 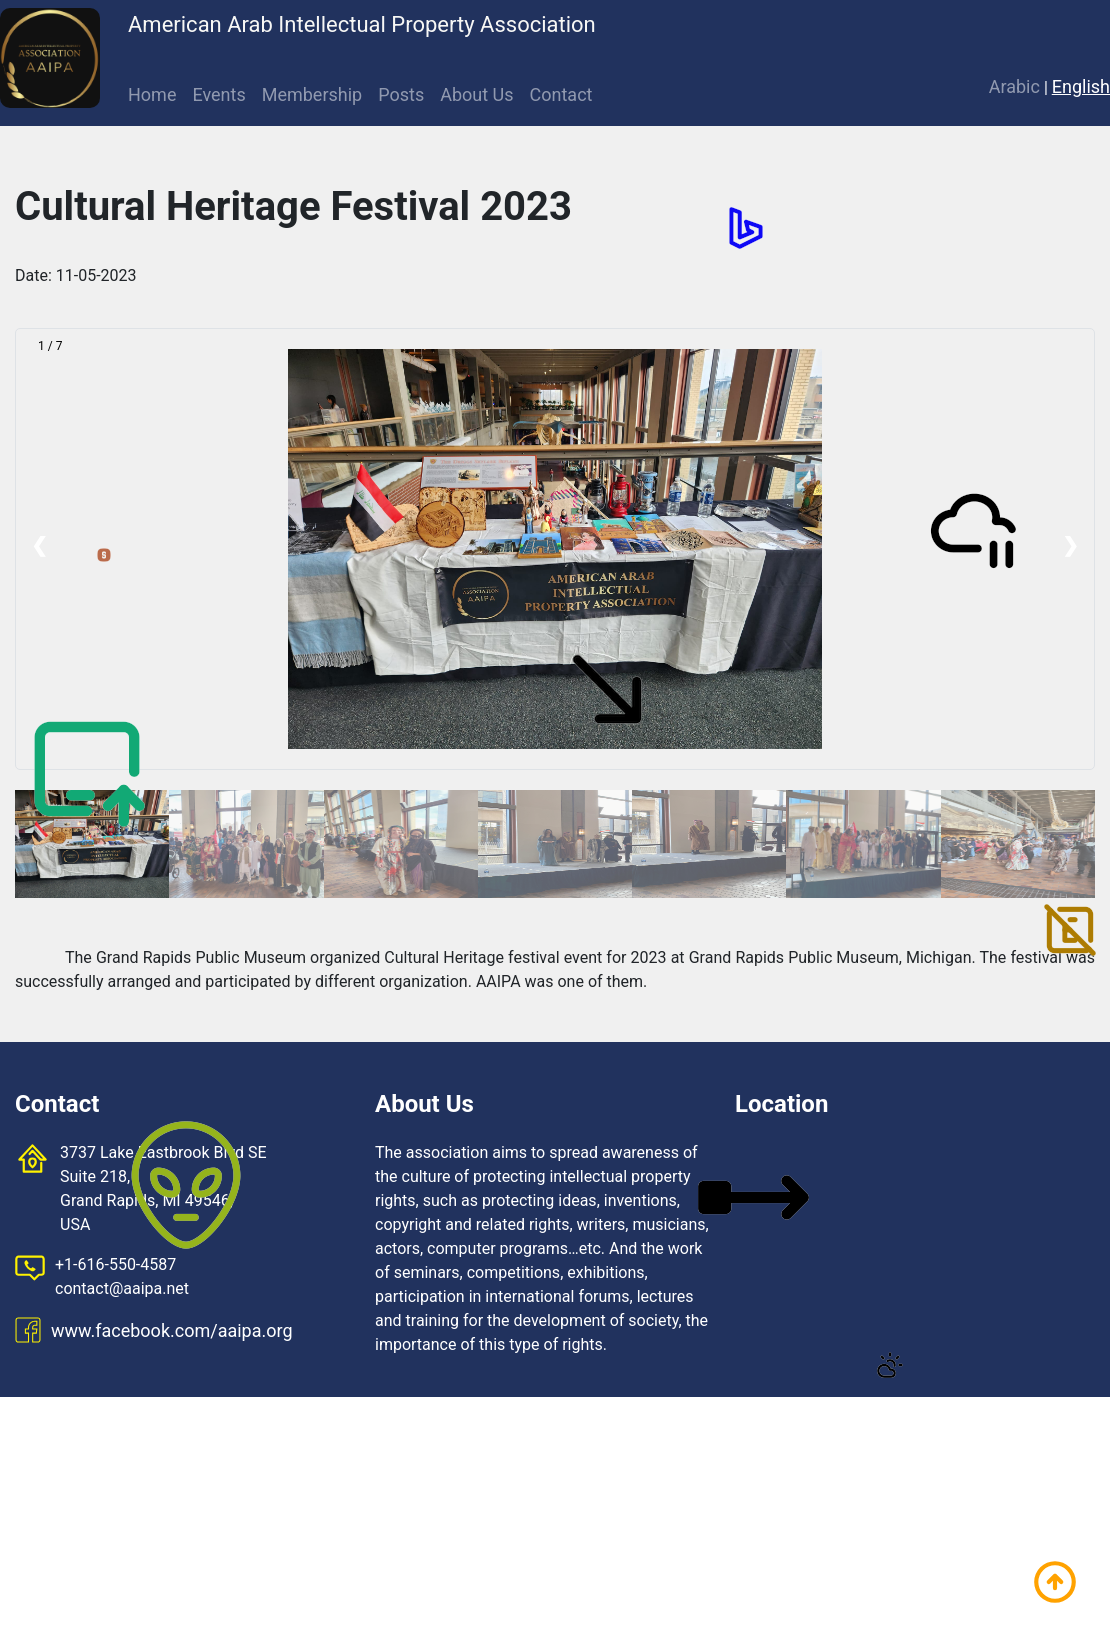 I want to click on move item to the right, so click(x=753, y=1197).